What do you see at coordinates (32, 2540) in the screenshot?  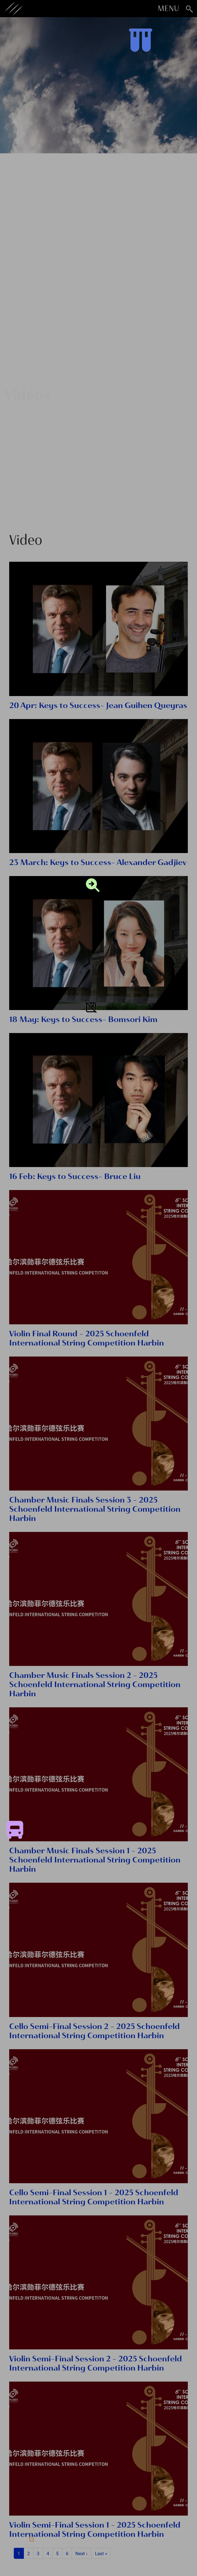 I see `crop or resize an image` at bounding box center [32, 2540].